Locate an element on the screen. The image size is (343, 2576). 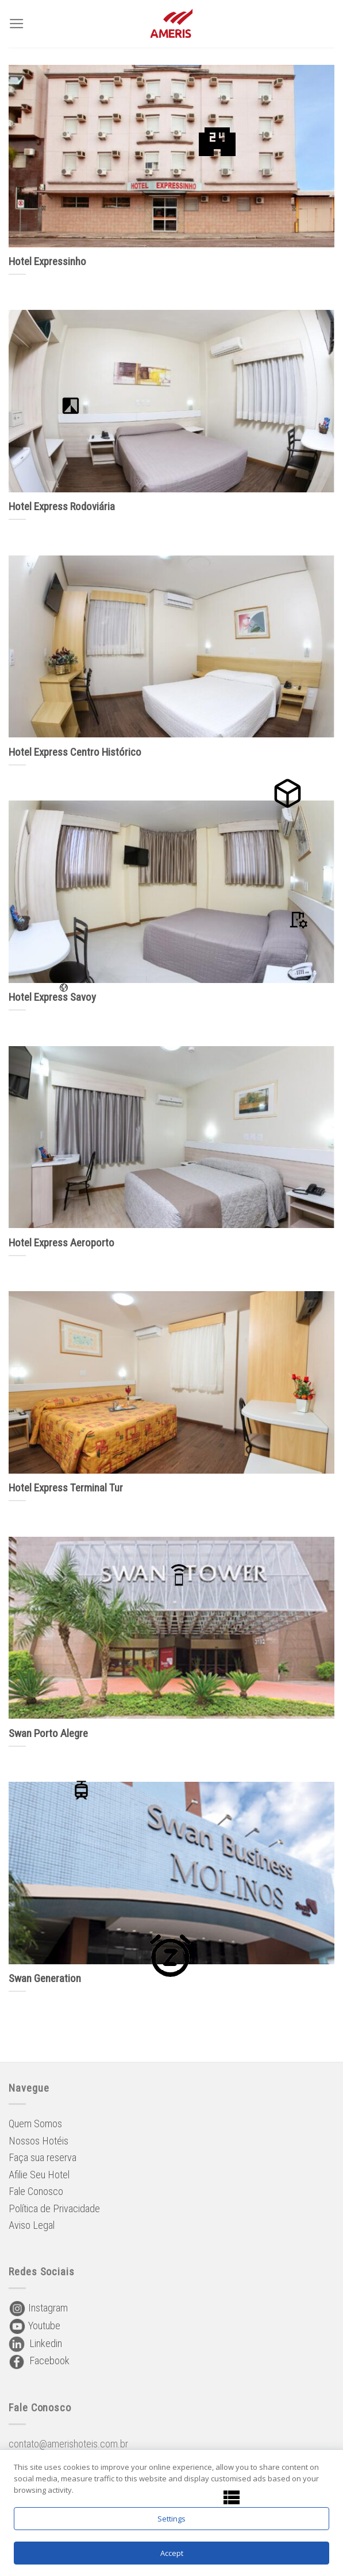
switch to global or worldwide view is located at coordinates (64, 988).